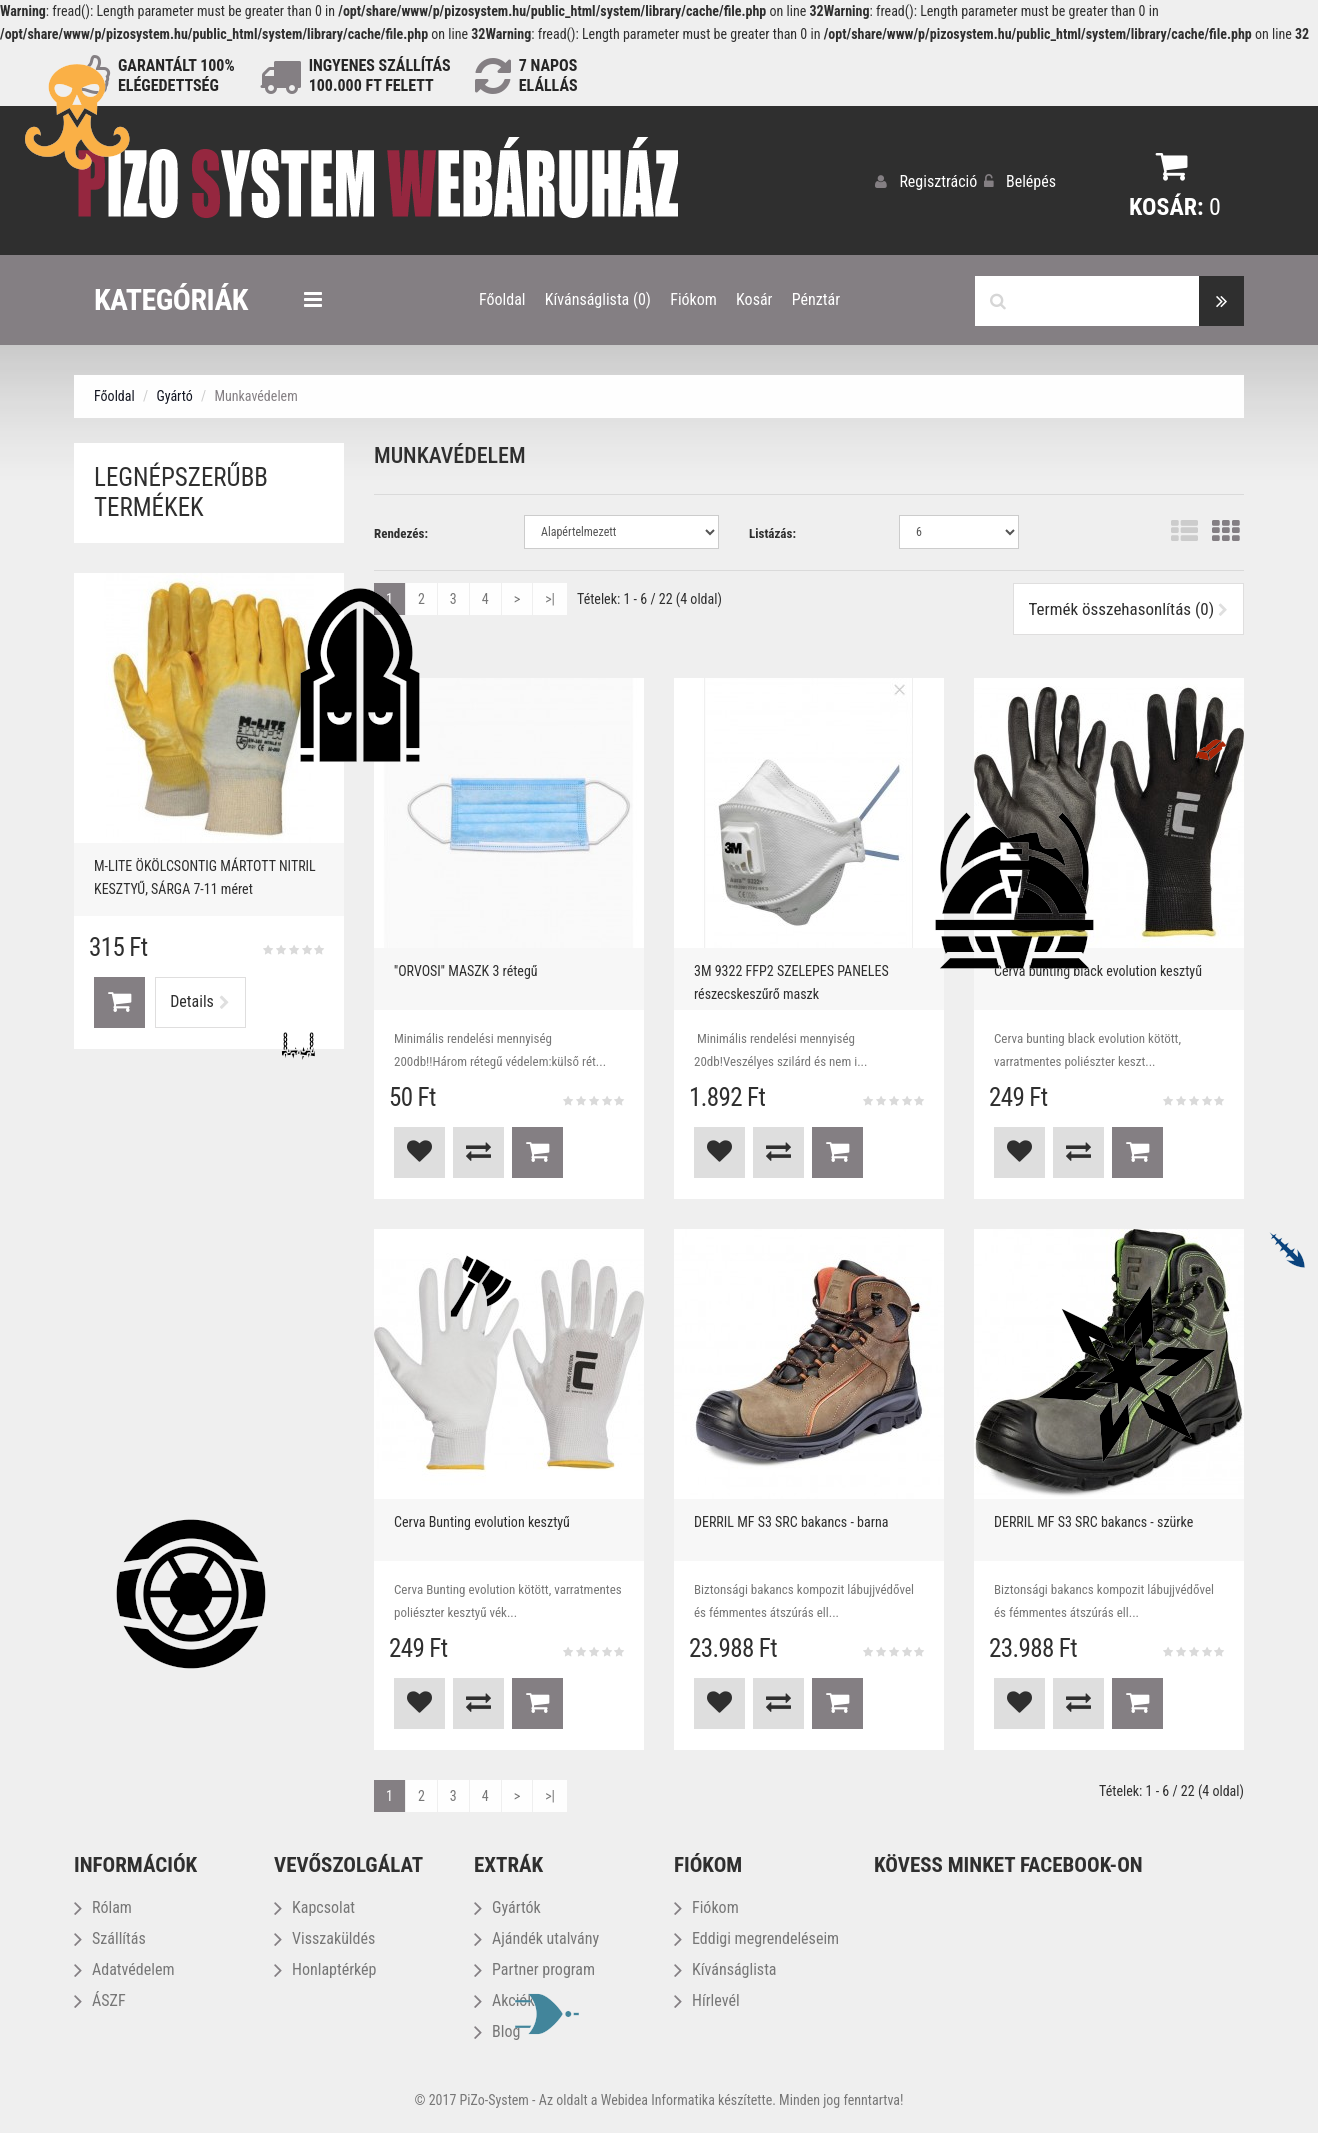  What do you see at coordinates (1211, 750) in the screenshot?
I see `select clay brick as a building material` at bounding box center [1211, 750].